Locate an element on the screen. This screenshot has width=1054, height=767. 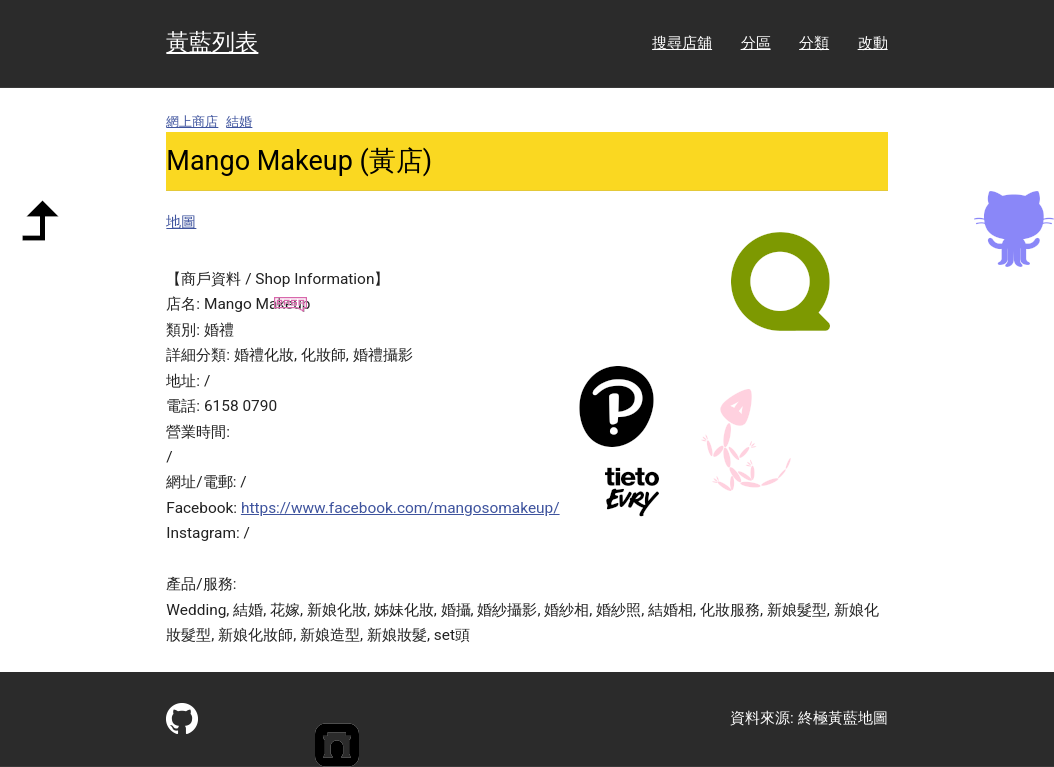
rasa company logo is located at coordinates (290, 304).